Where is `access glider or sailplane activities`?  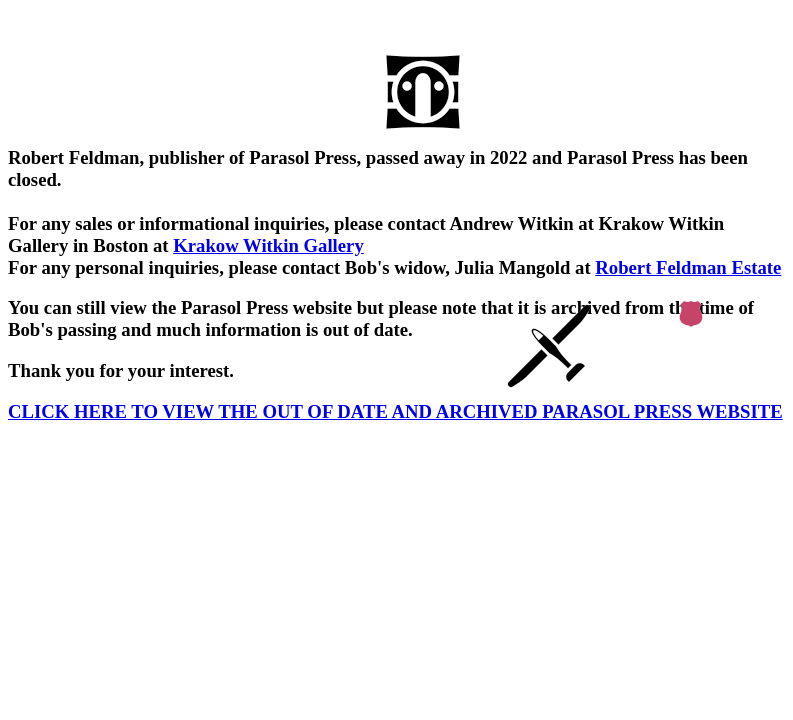
access glider or sailplane activities is located at coordinates (549, 346).